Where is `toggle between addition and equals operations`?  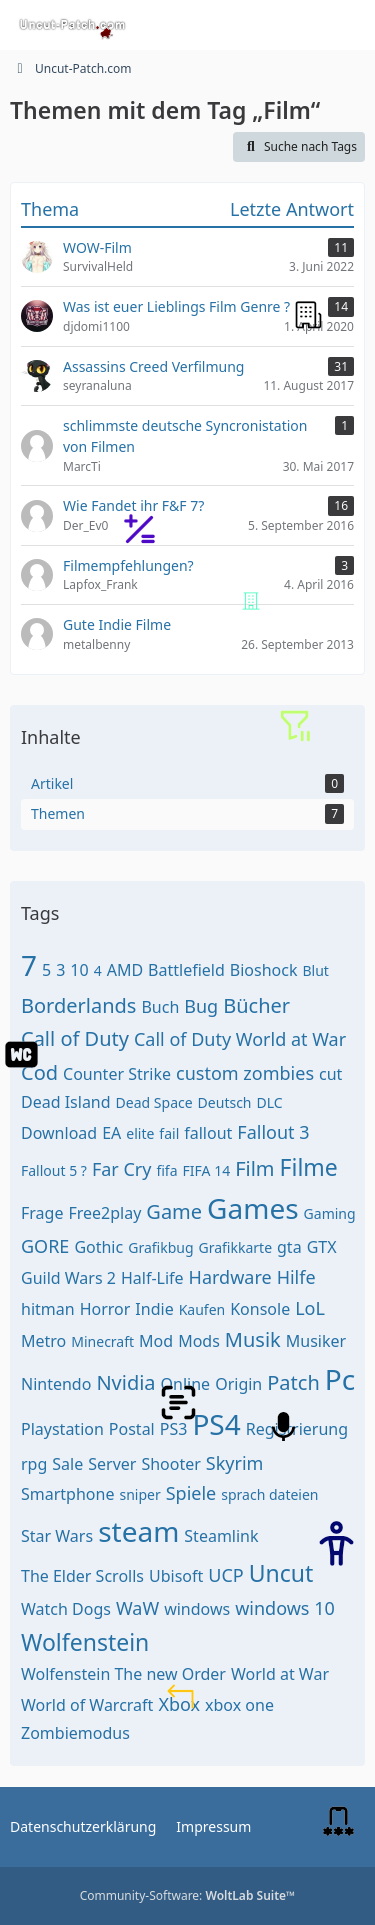
toggle between addition and equals operations is located at coordinates (139, 529).